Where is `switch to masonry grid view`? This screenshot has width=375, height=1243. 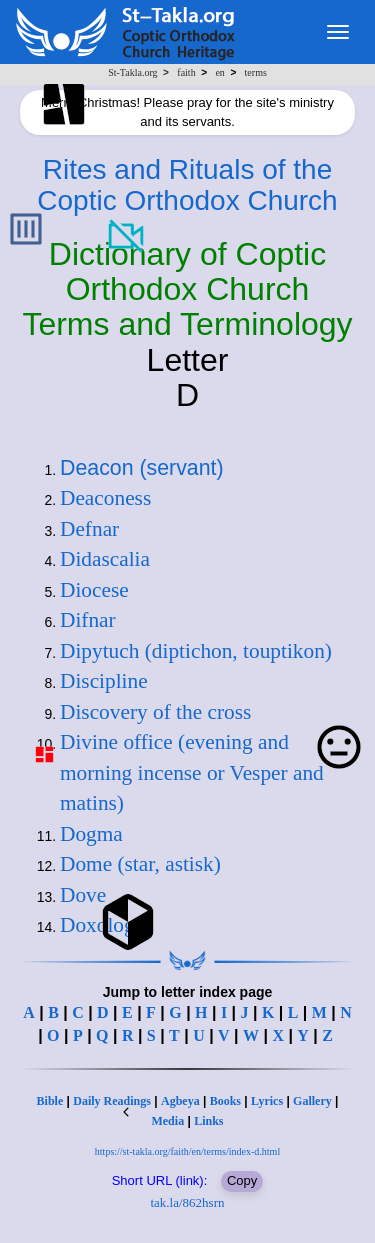
switch to masonry grid view is located at coordinates (44, 754).